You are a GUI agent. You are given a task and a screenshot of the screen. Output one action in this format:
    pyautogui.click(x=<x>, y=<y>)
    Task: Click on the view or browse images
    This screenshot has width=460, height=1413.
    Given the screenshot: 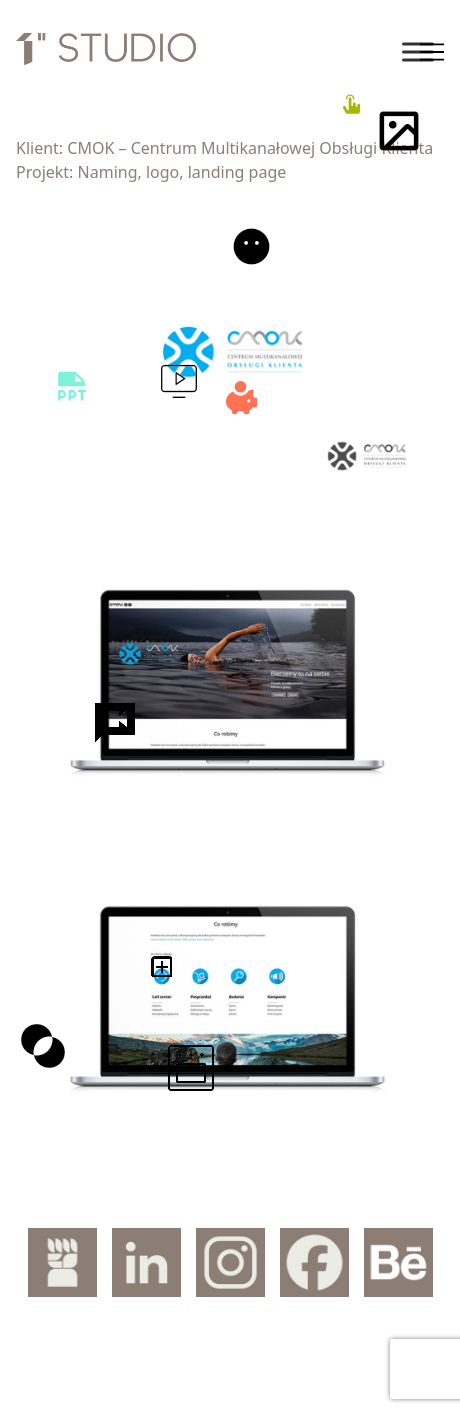 What is the action you would take?
    pyautogui.click(x=399, y=131)
    